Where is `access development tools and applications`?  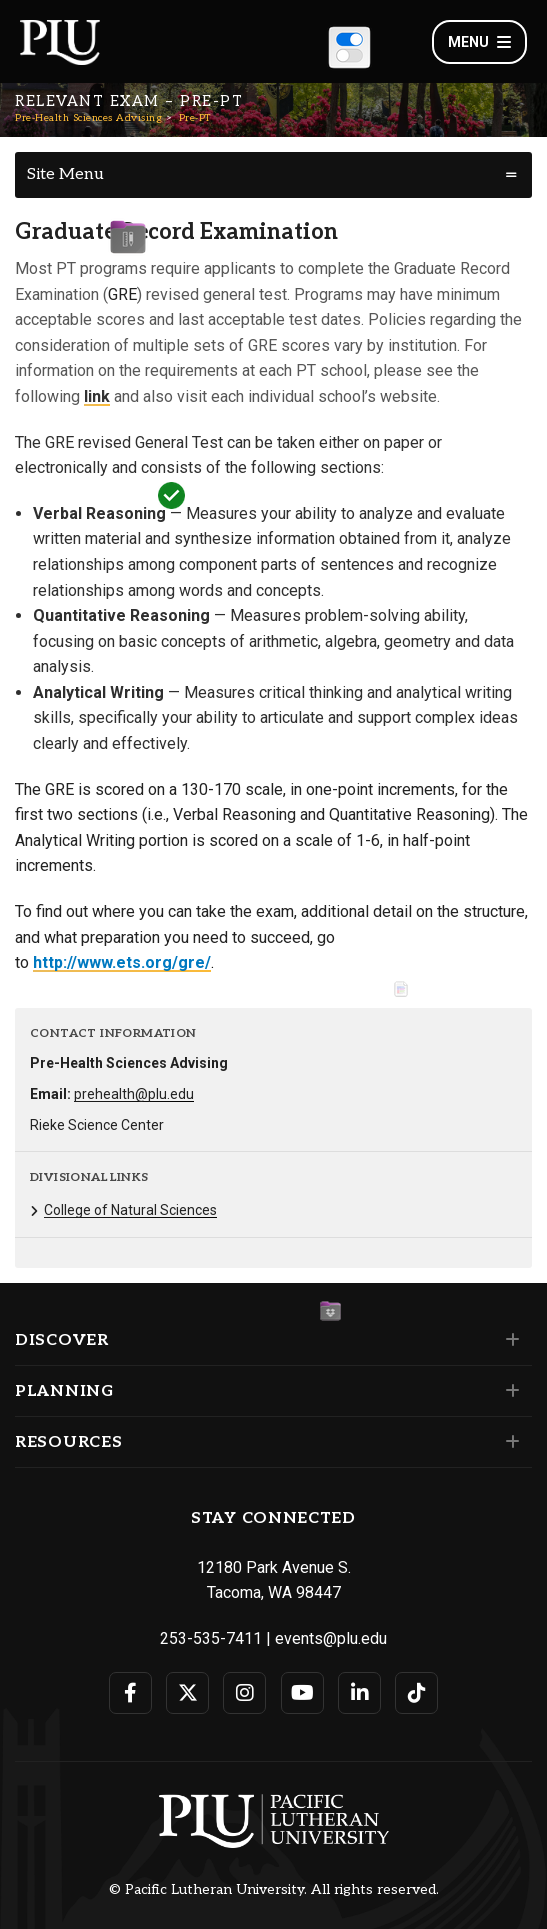
access development tools and applications is located at coordinates (401, 989).